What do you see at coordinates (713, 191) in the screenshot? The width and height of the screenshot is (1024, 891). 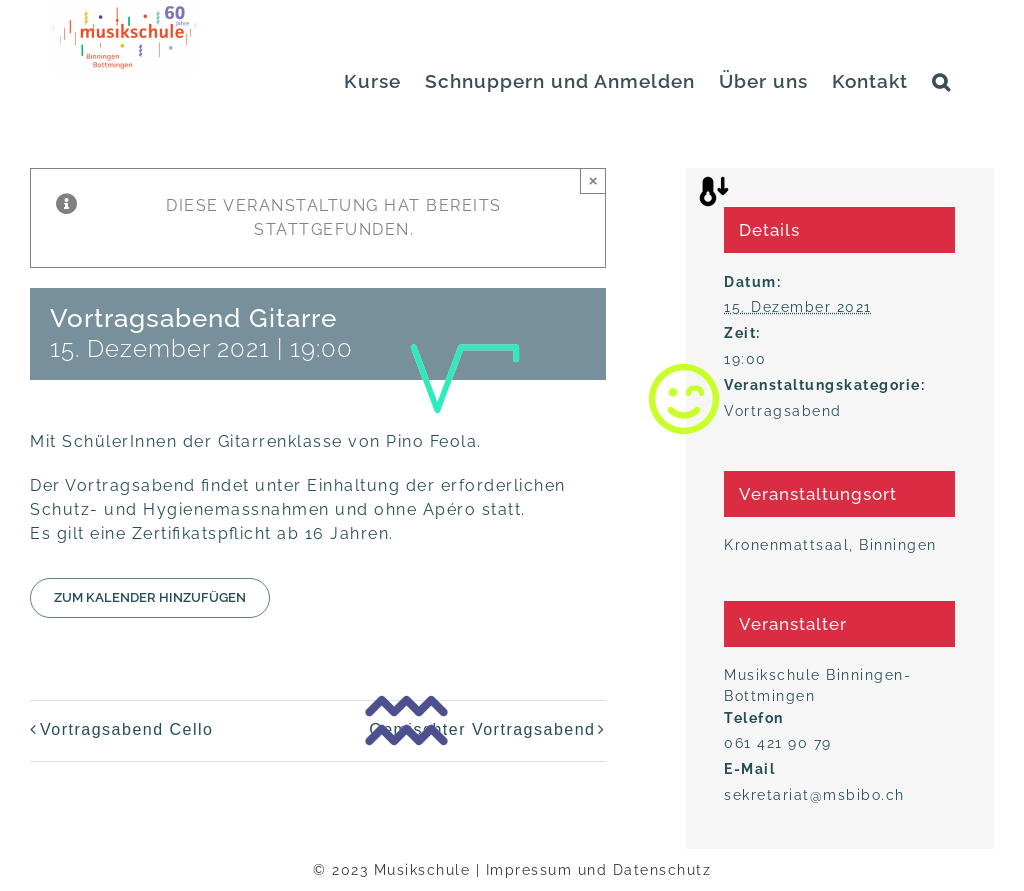 I see `decrease temperature setting` at bounding box center [713, 191].